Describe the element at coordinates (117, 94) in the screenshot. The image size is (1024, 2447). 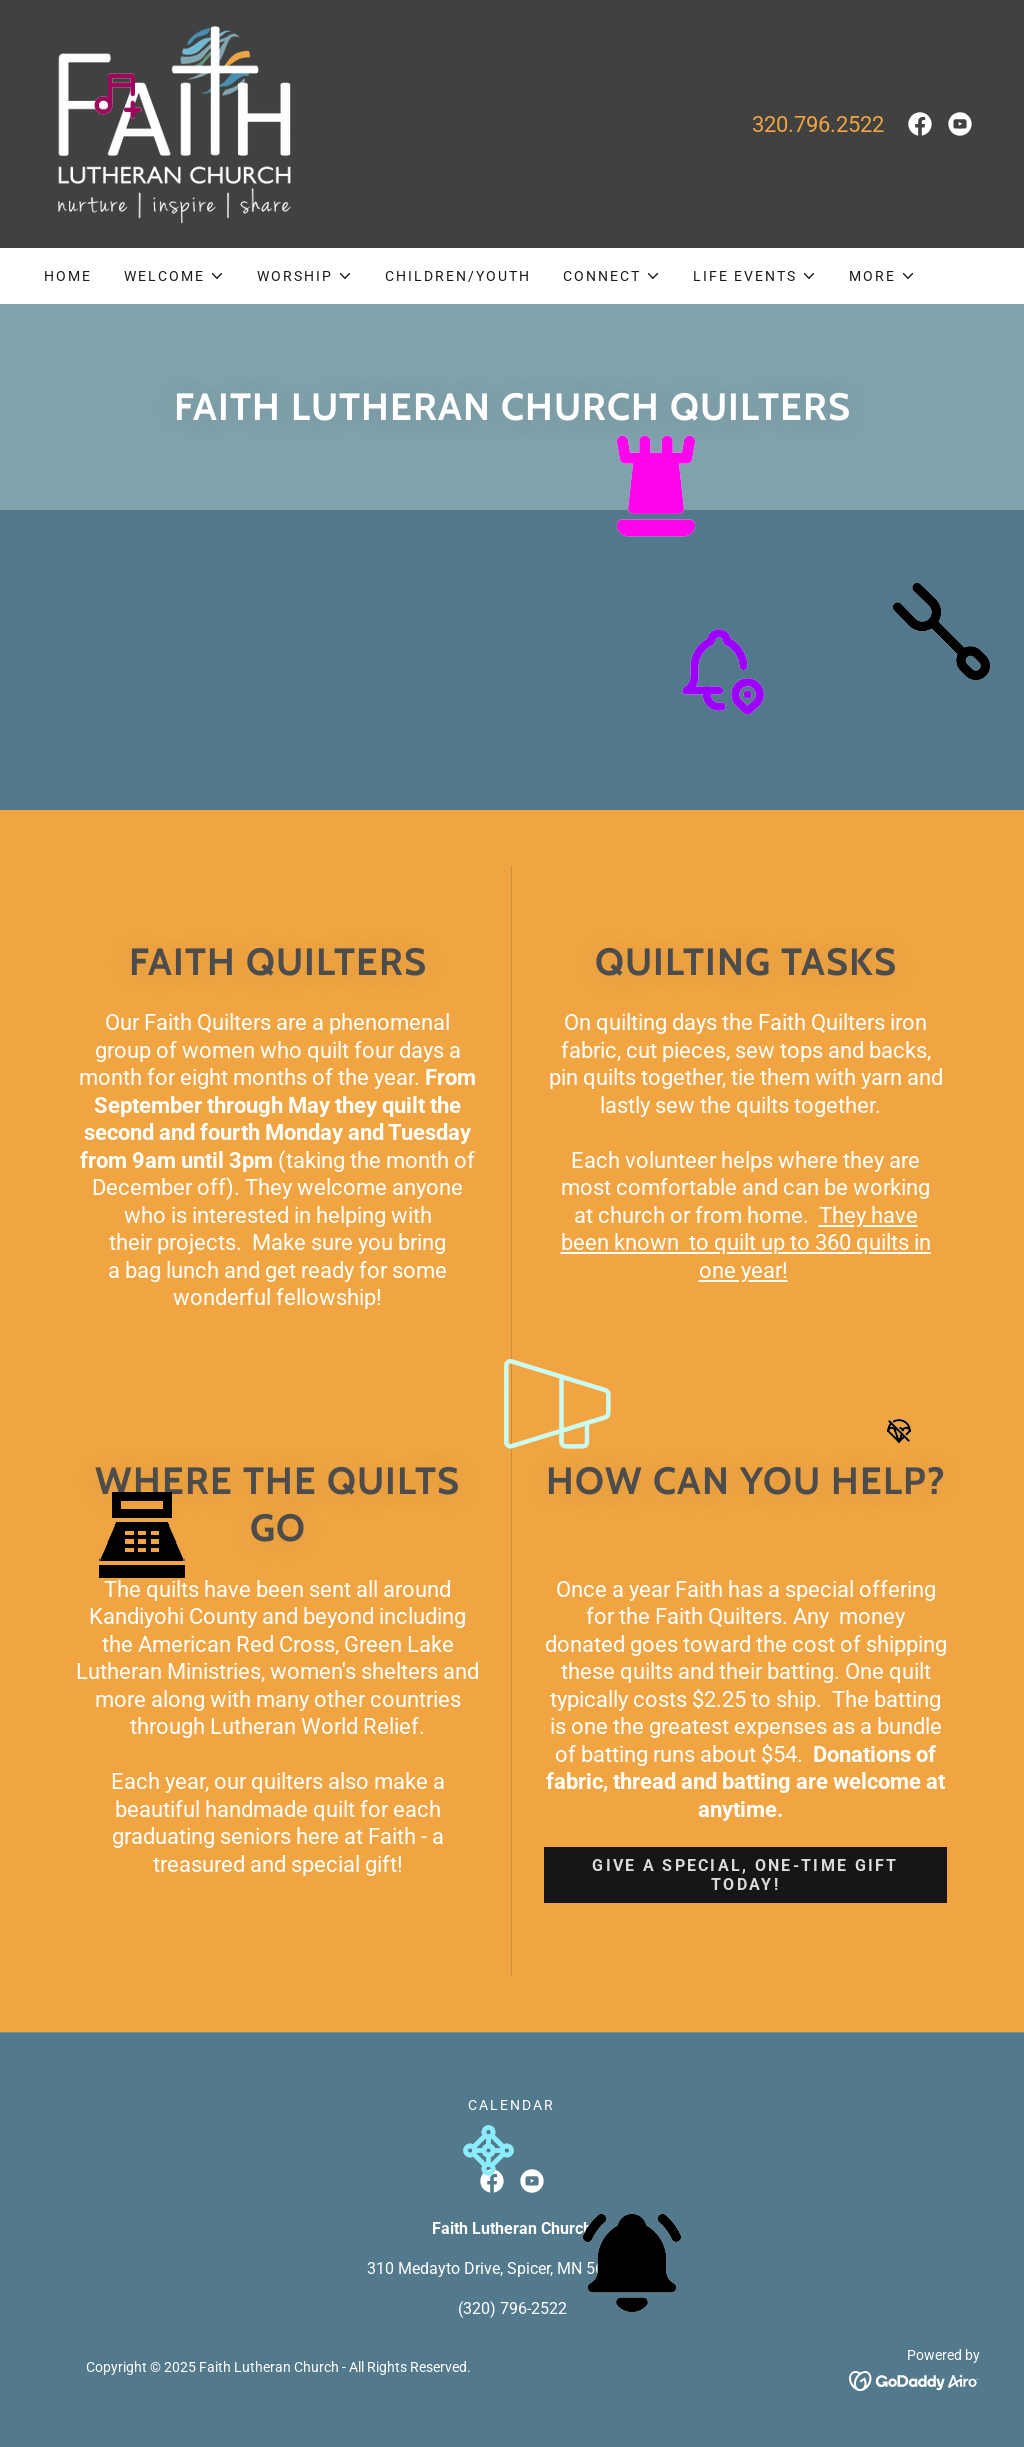
I see `add a new song to your library` at that location.